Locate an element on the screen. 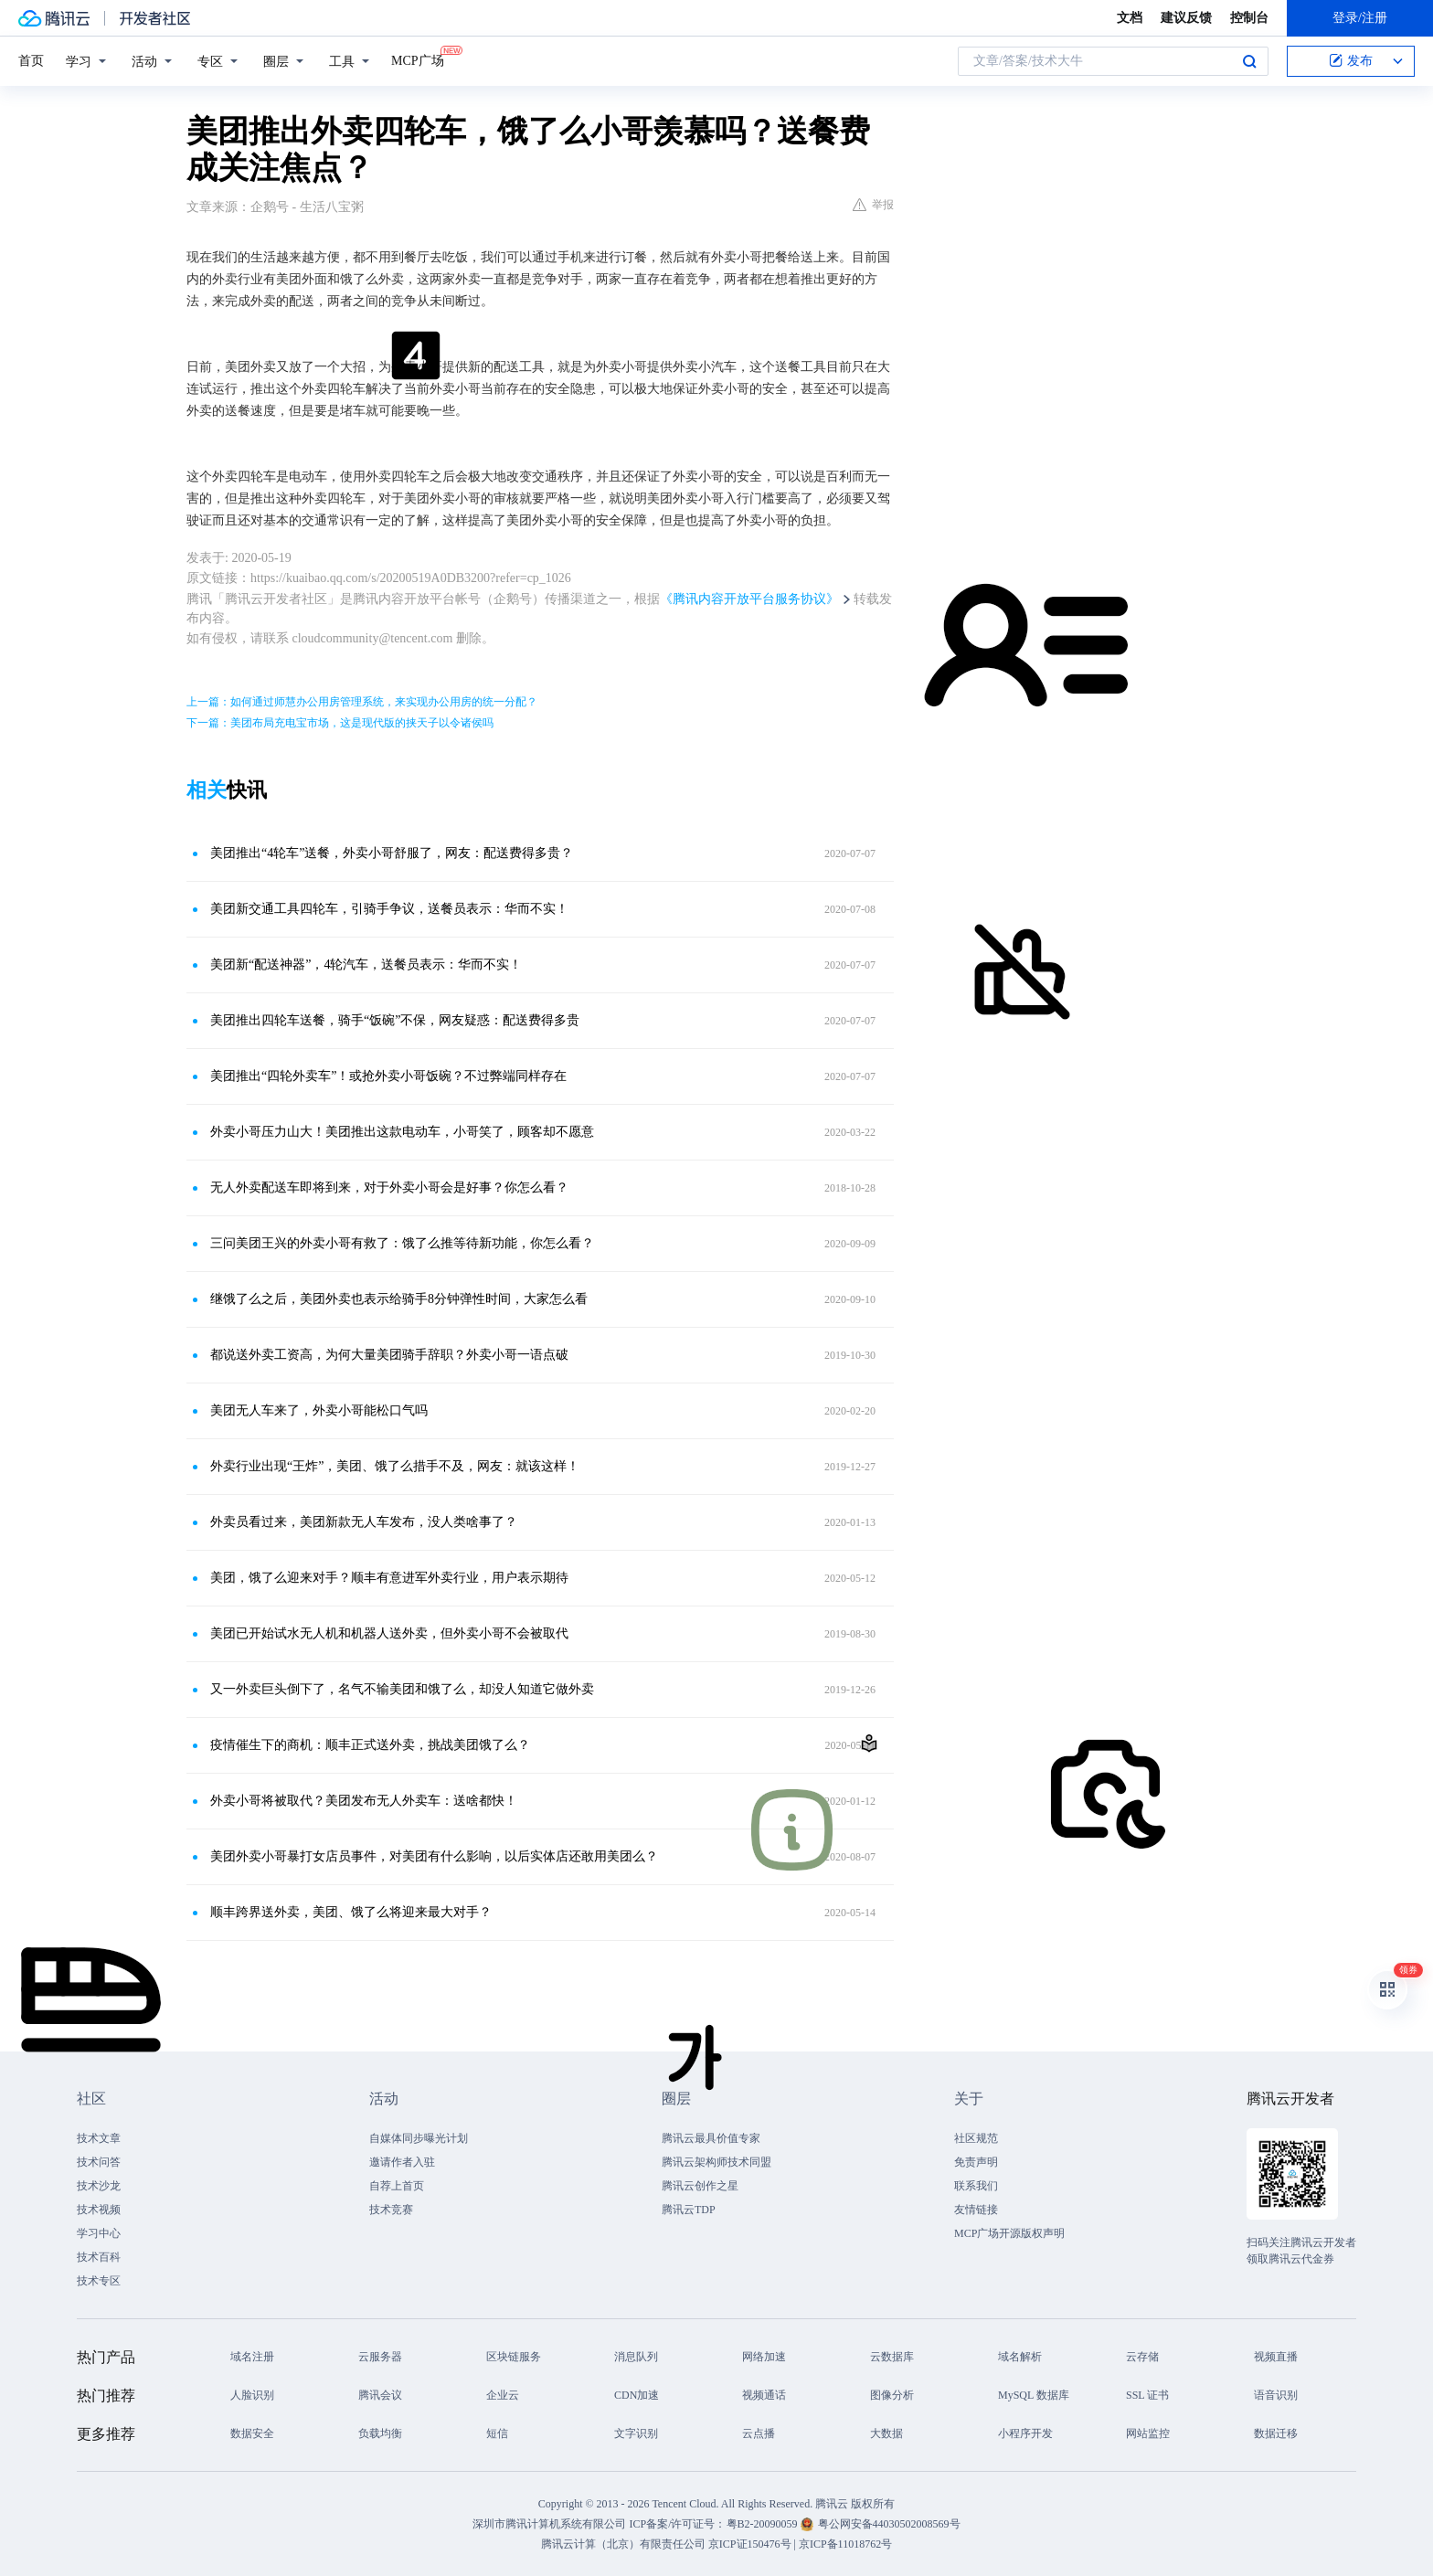  select or navigate to item number four is located at coordinates (416, 355).